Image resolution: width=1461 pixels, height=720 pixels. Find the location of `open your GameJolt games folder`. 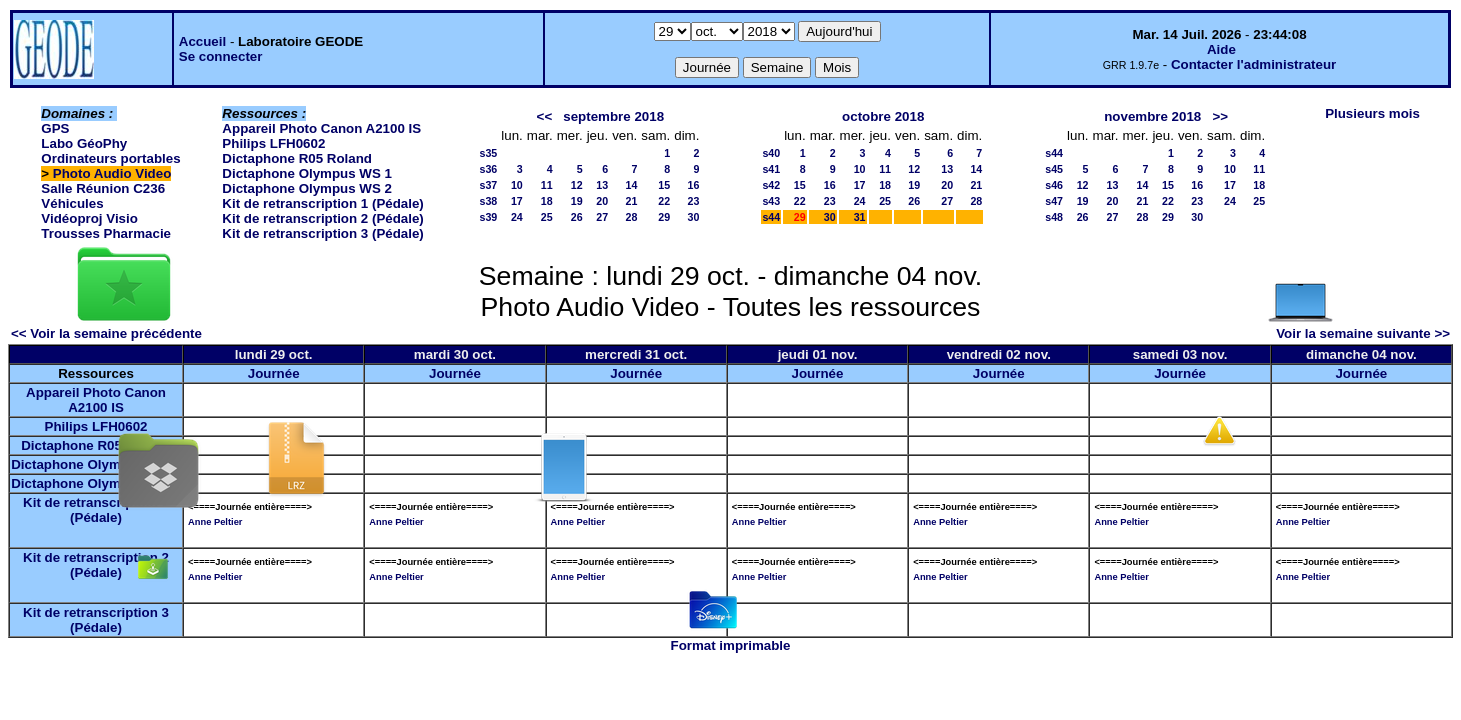

open your GameJolt games folder is located at coordinates (153, 568).